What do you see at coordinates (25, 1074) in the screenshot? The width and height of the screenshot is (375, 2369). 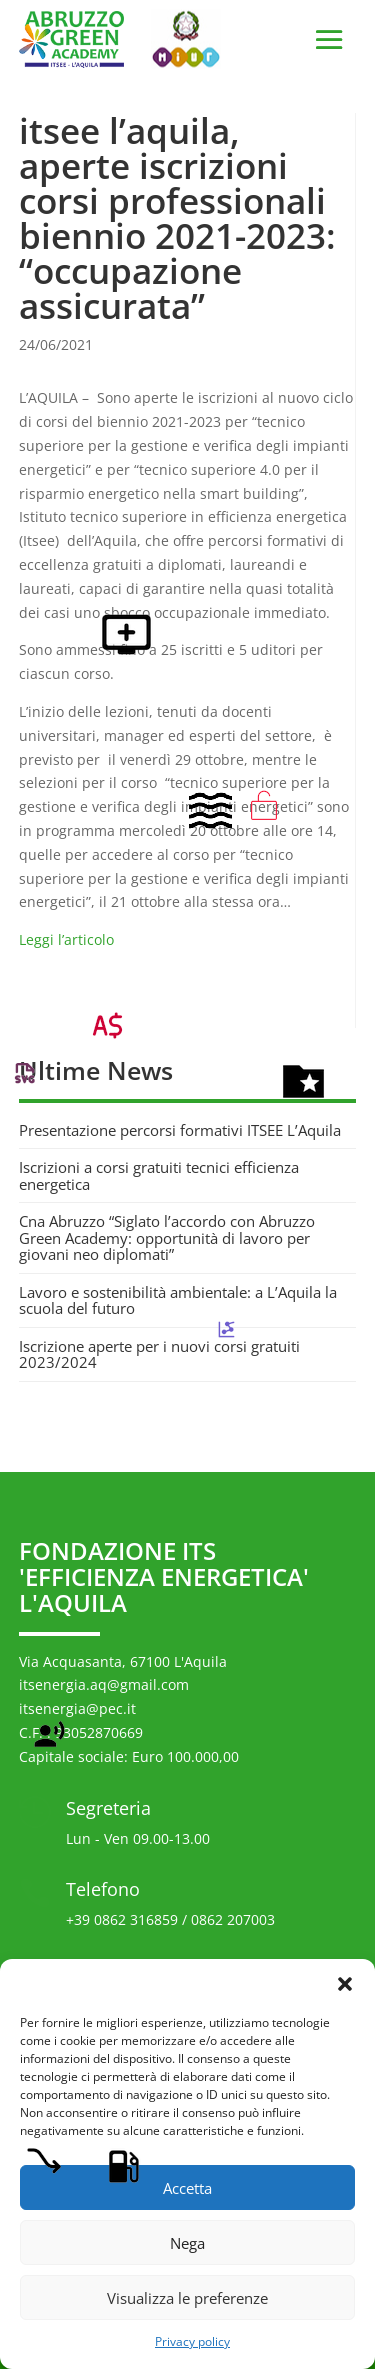 I see `open an SVG file` at bounding box center [25, 1074].